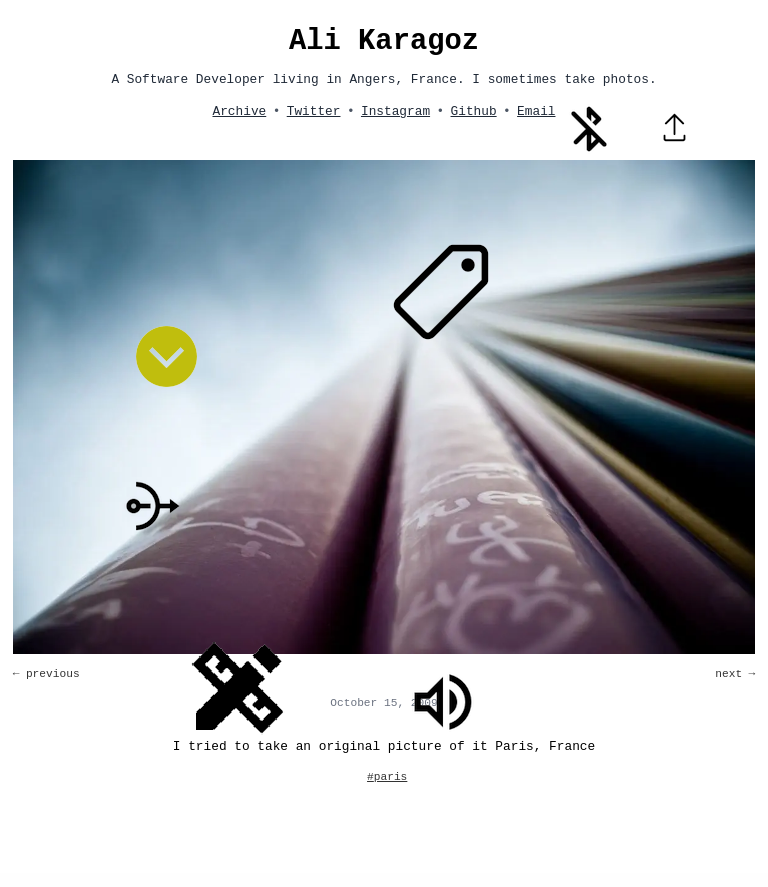 This screenshot has height=887, width=768. What do you see at coordinates (441, 292) in the screenshot?
I see `add a tag or label to an item` at bounding box center [441, 292].